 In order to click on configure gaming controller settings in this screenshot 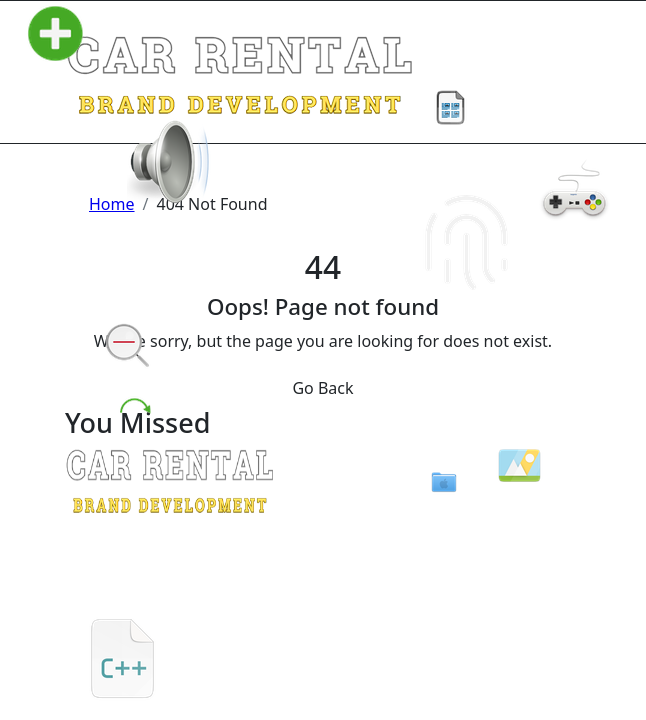, I will do `click(574, 189)`.